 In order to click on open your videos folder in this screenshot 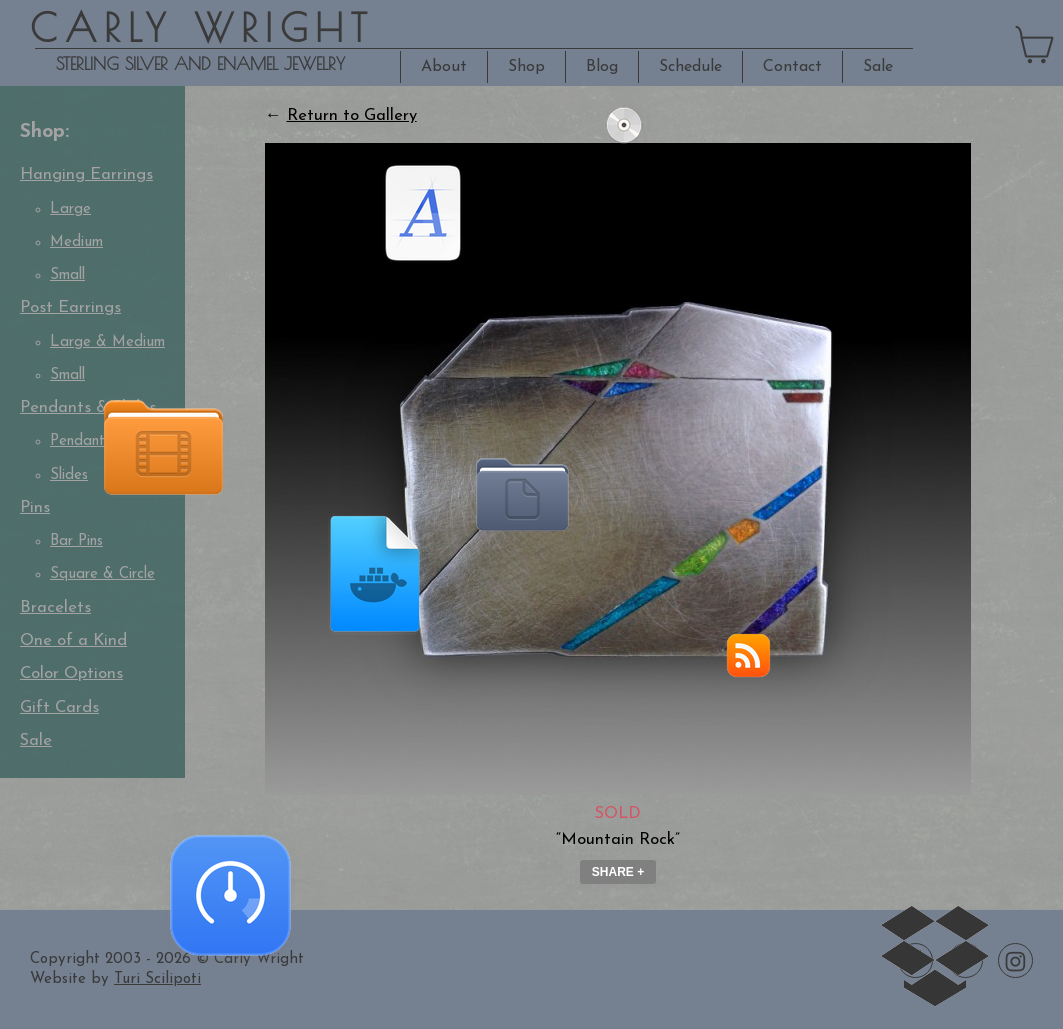, I will do `click(163, 447)`.